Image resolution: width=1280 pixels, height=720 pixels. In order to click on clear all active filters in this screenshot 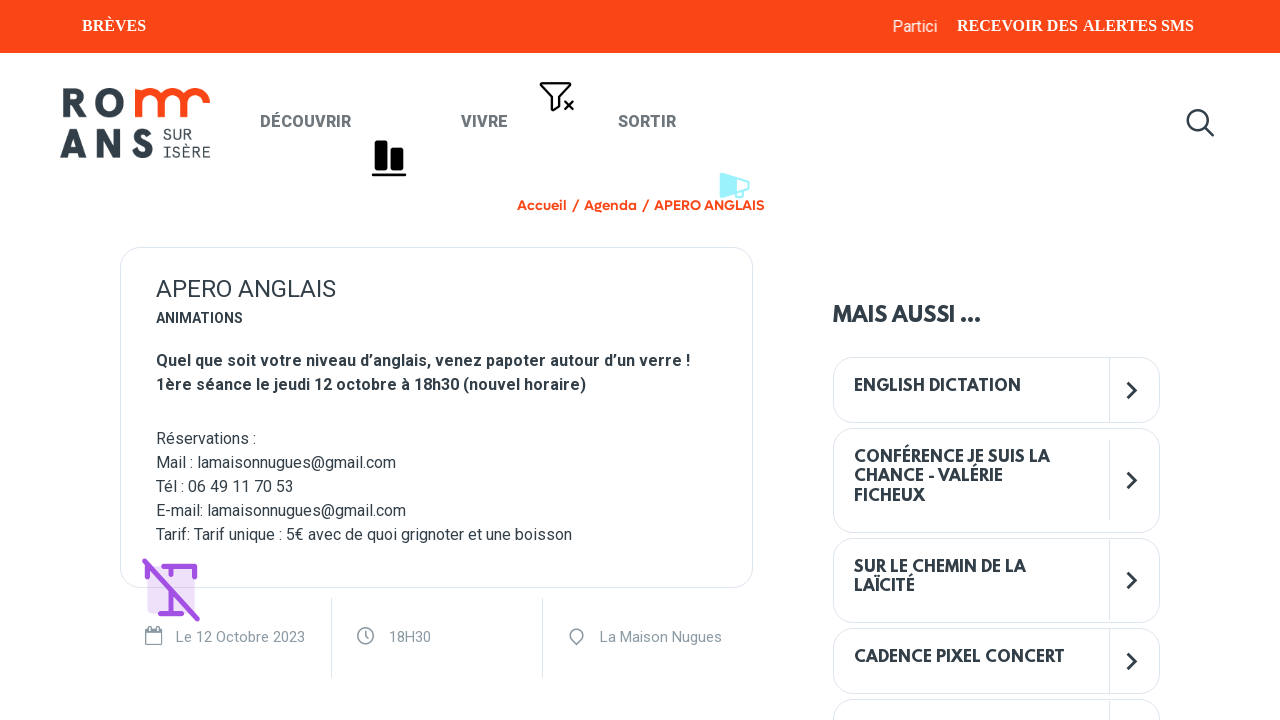, I will do `click(555, 95)`.